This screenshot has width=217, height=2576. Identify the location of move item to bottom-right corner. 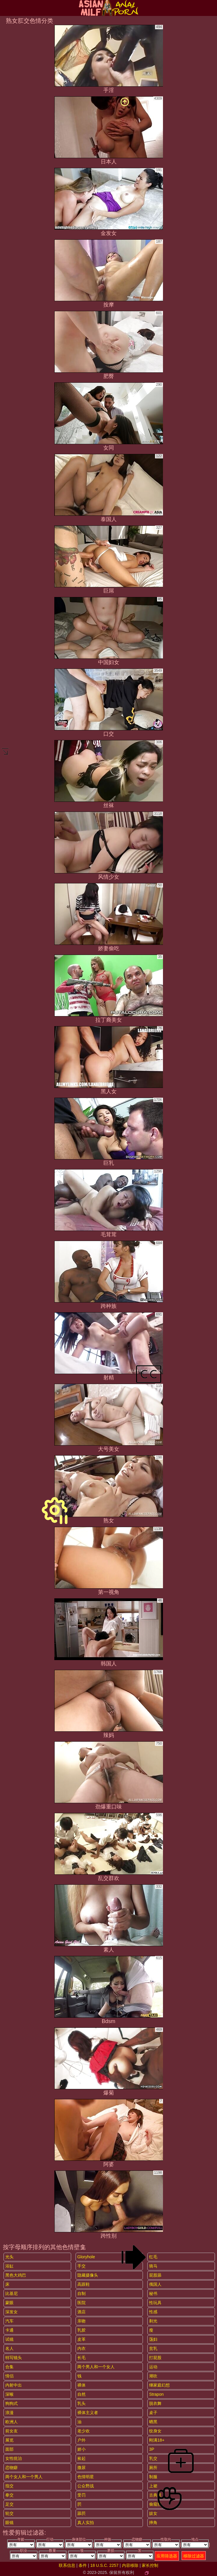
(5, 752).